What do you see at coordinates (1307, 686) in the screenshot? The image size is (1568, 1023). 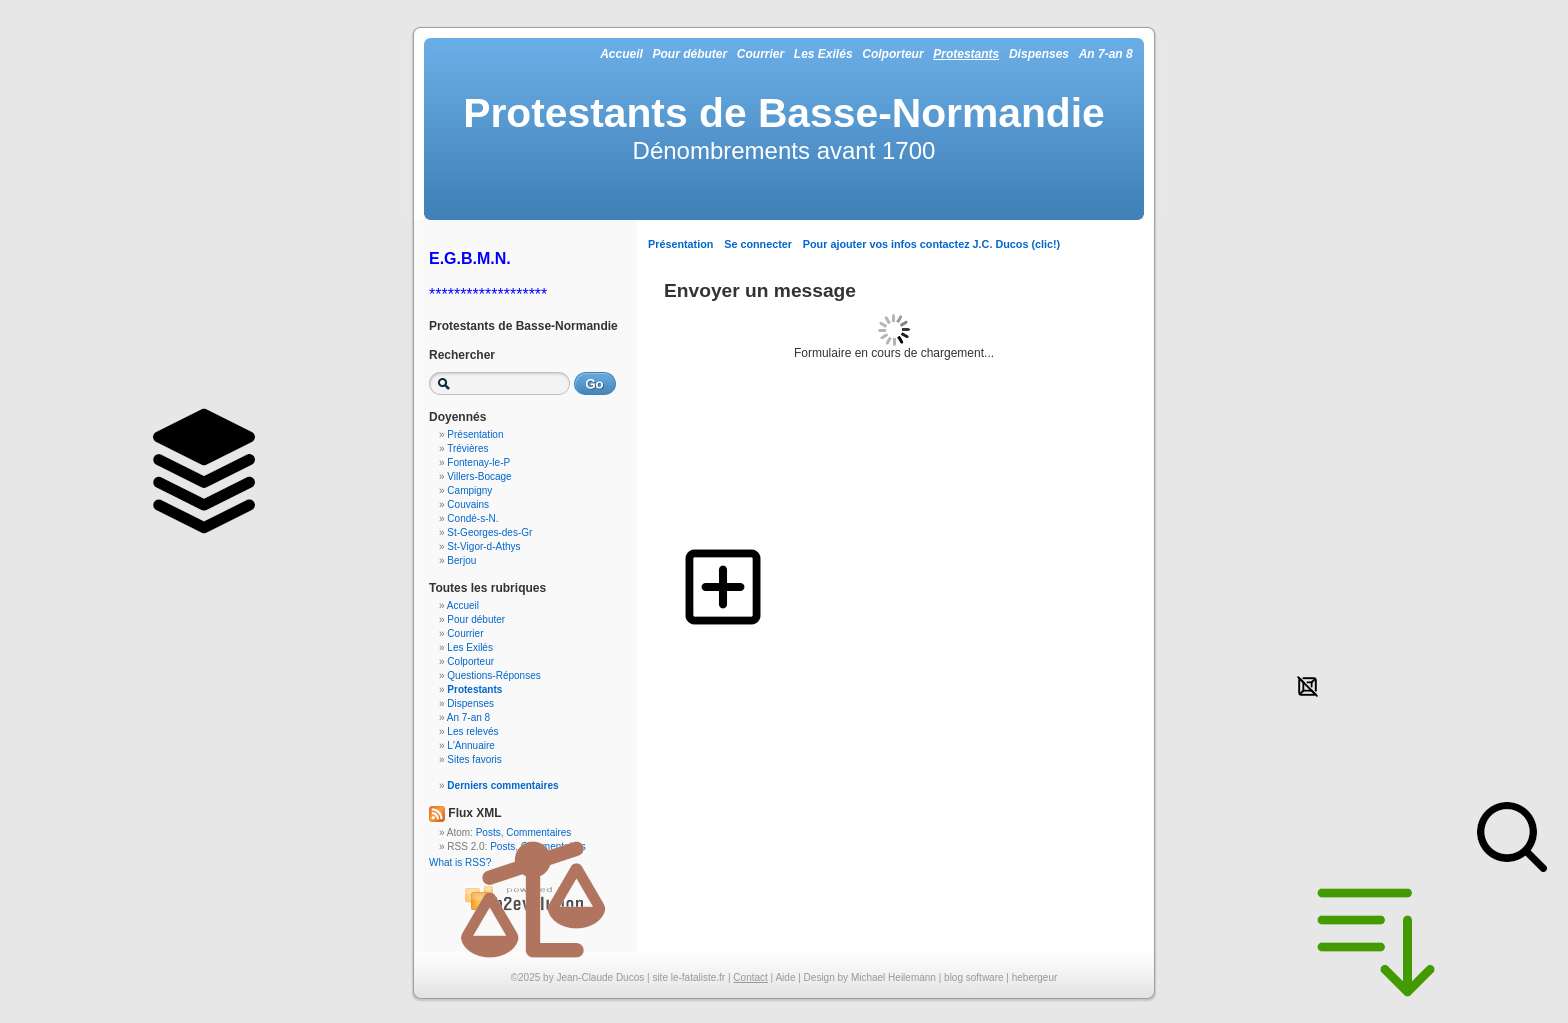 I see `disable box model view` at bounding box center [1307, 686].